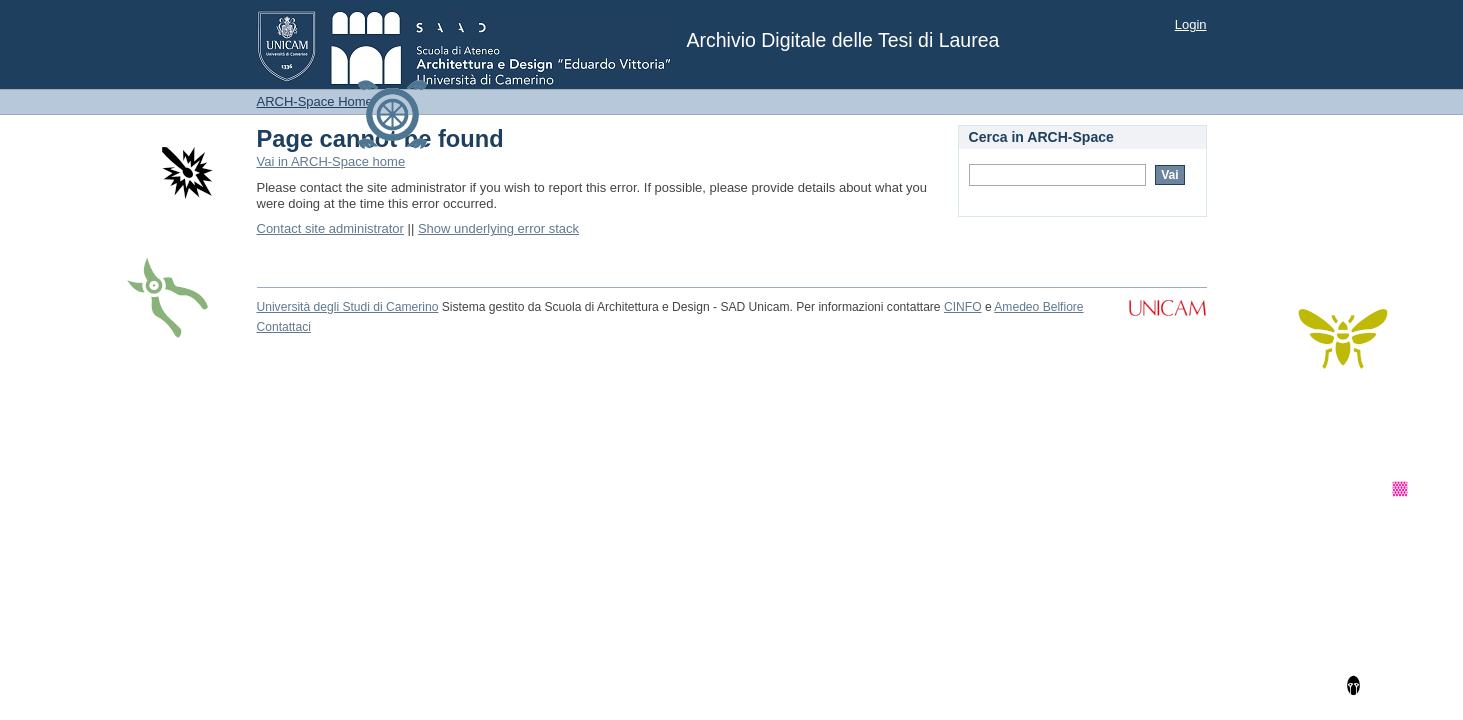 The height and width of the screenshot is (720, 1463). Describe the element at coordinates (1343, 339) in the screenshot. I see `cicada or insect-themed game element` at that location.